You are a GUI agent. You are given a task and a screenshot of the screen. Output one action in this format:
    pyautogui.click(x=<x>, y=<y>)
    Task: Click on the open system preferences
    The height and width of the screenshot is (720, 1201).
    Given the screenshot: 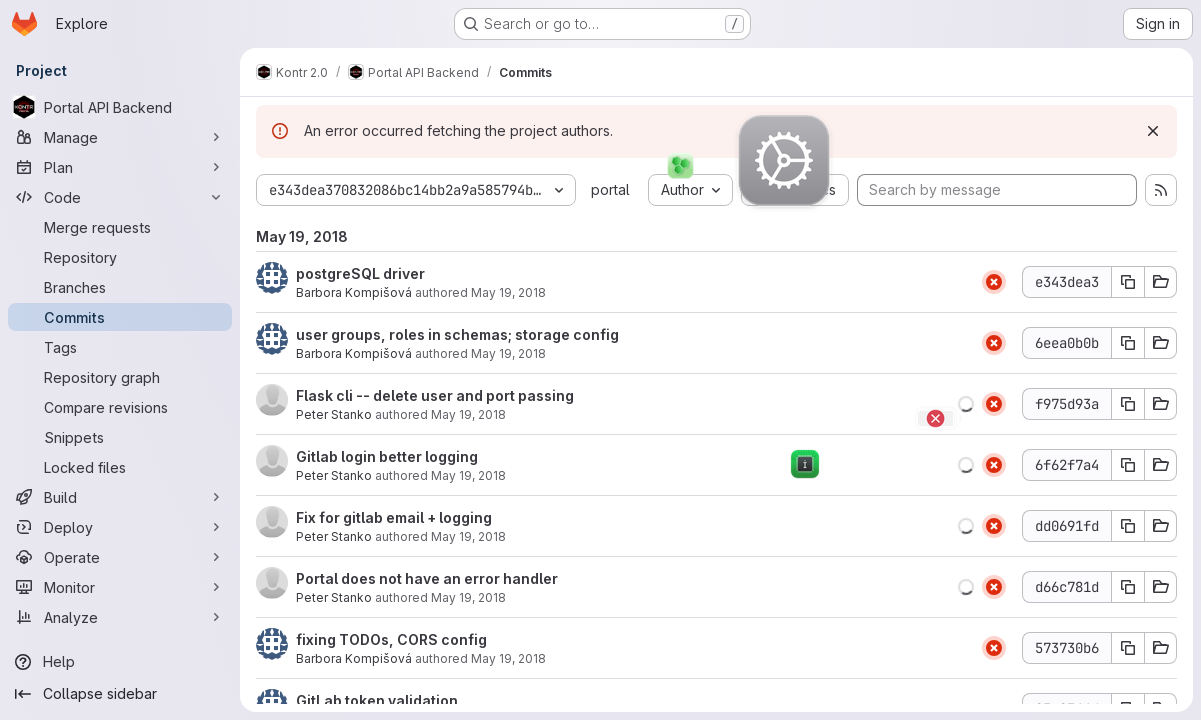 What is the action you would take?
    pyautogui.click(x=784, y=162)
    